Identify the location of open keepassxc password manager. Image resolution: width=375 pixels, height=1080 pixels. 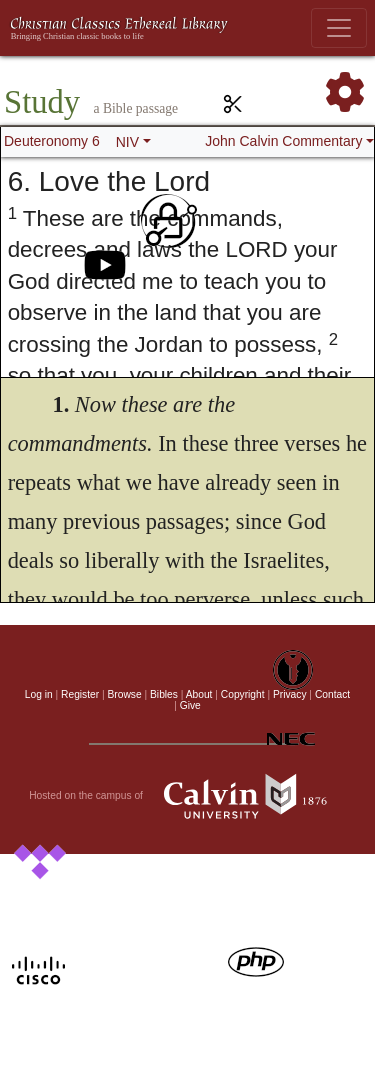
(293, 670).